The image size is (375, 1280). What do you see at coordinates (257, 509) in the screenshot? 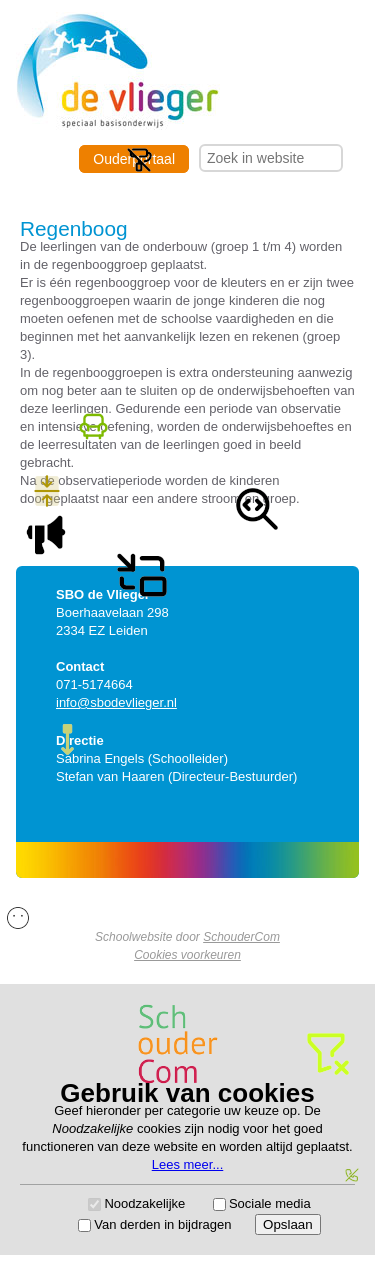
I see `inspect or zoom into code` at bounding box center [257, 509].